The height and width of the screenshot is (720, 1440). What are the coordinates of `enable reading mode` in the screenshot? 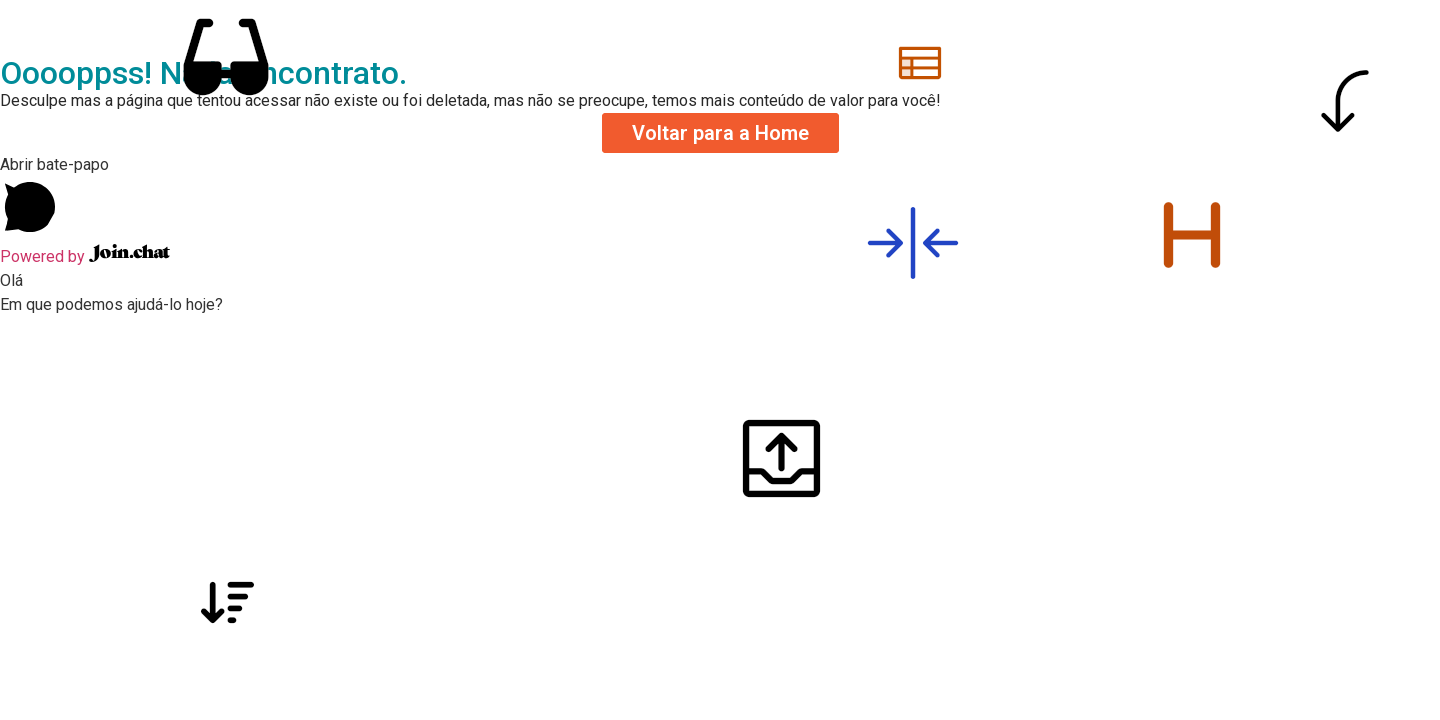 It's located at (226, 57).